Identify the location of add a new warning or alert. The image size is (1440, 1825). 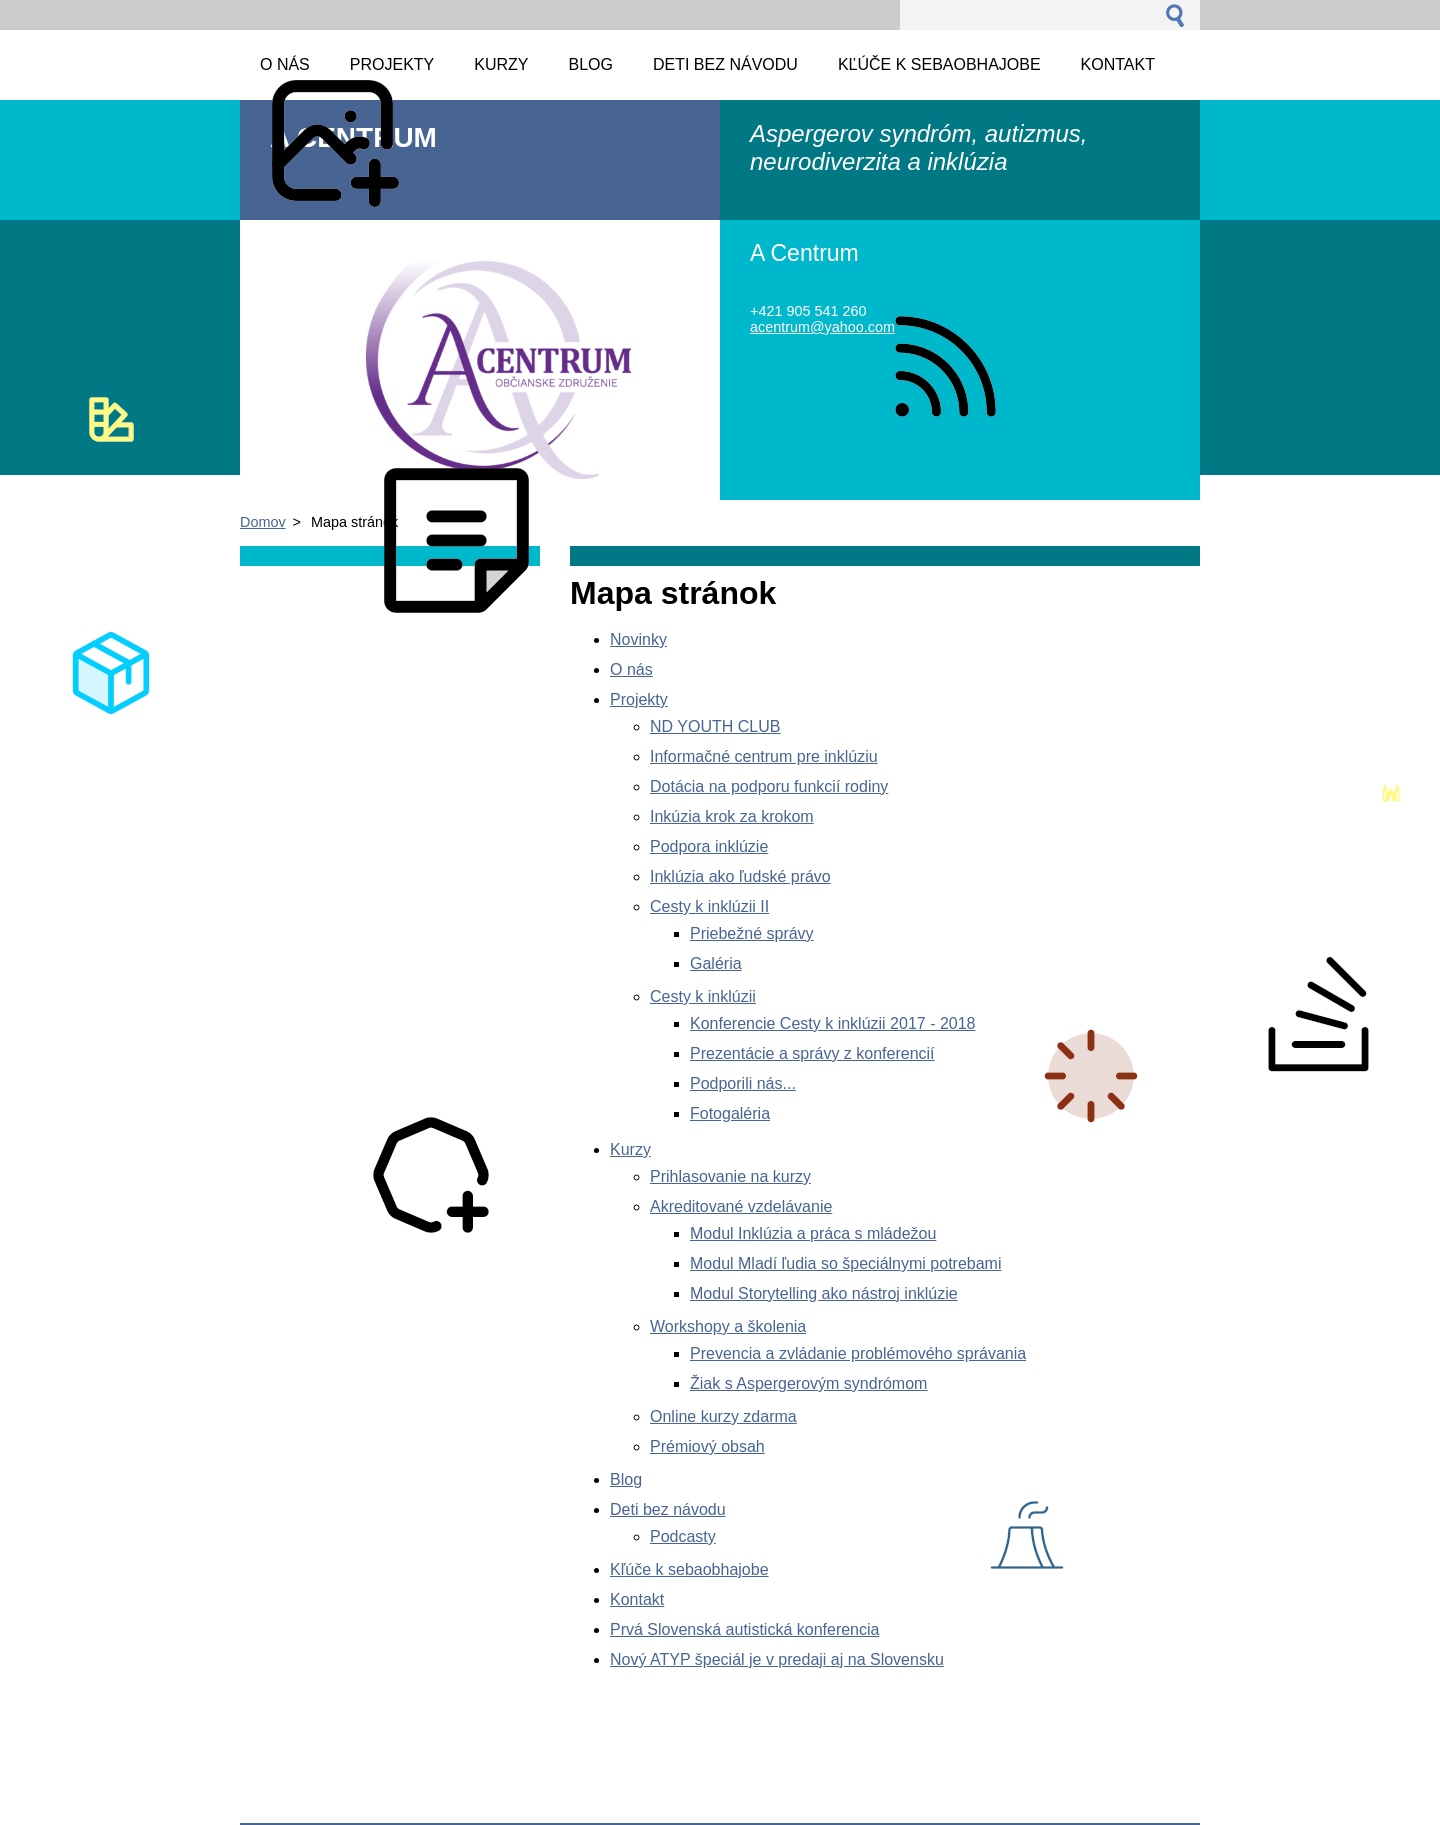
(431, 1175).